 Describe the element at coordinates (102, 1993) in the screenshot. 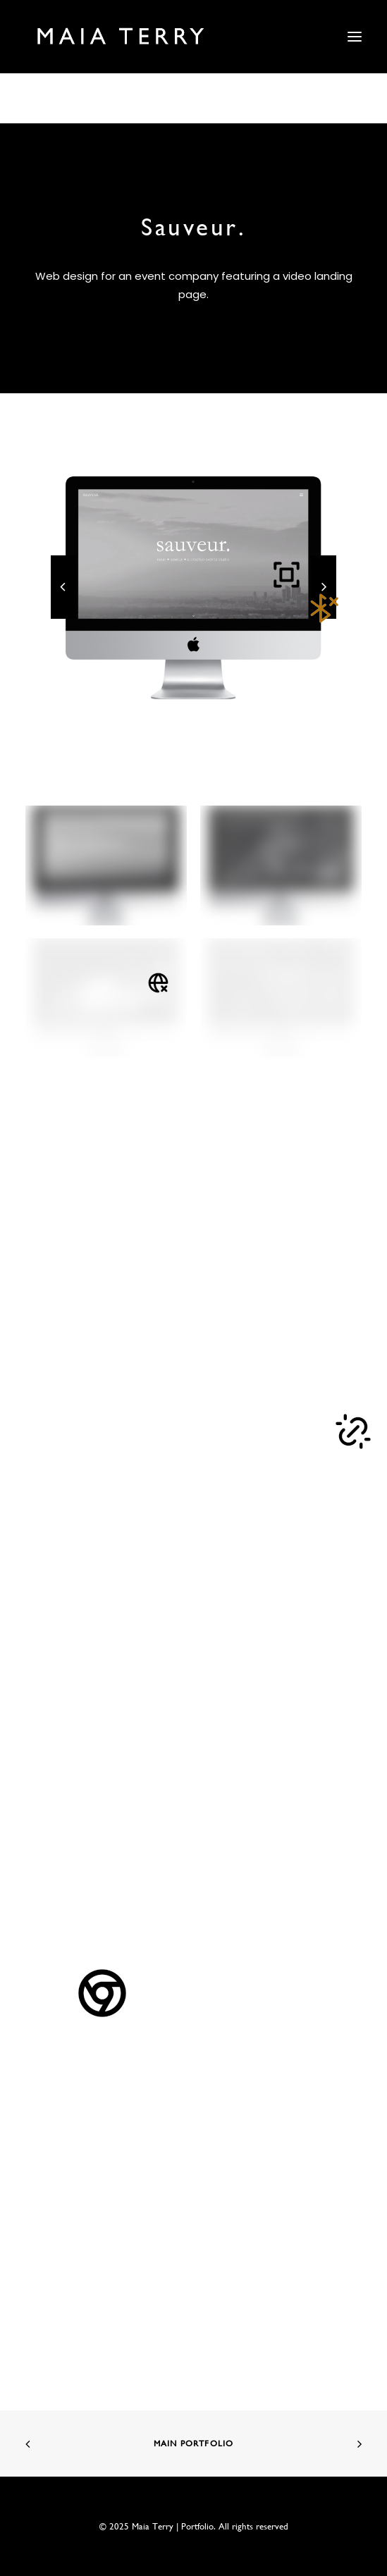

I see `open google chrome browser` at that location.